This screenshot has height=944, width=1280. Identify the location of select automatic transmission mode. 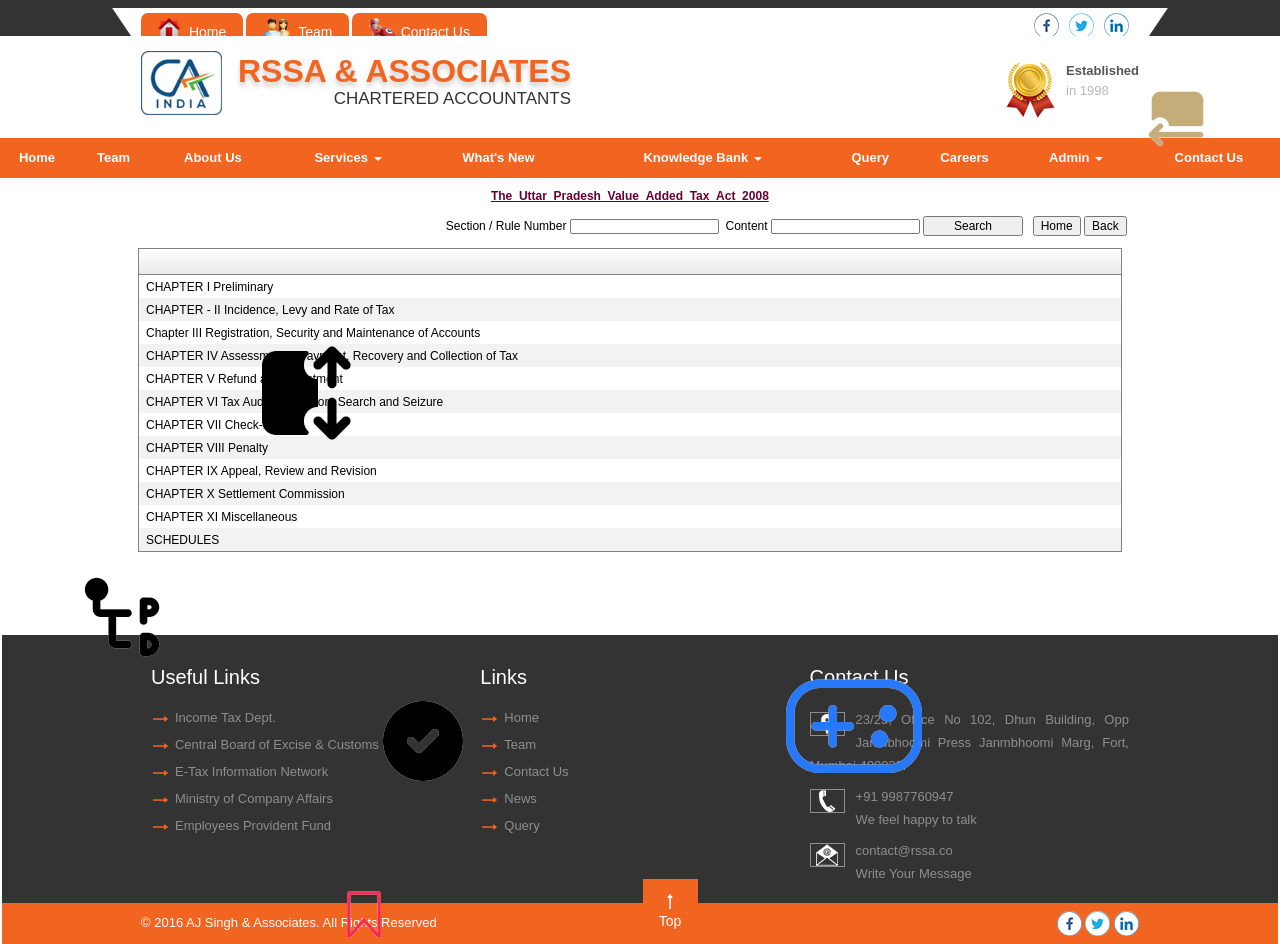
(124, 617).